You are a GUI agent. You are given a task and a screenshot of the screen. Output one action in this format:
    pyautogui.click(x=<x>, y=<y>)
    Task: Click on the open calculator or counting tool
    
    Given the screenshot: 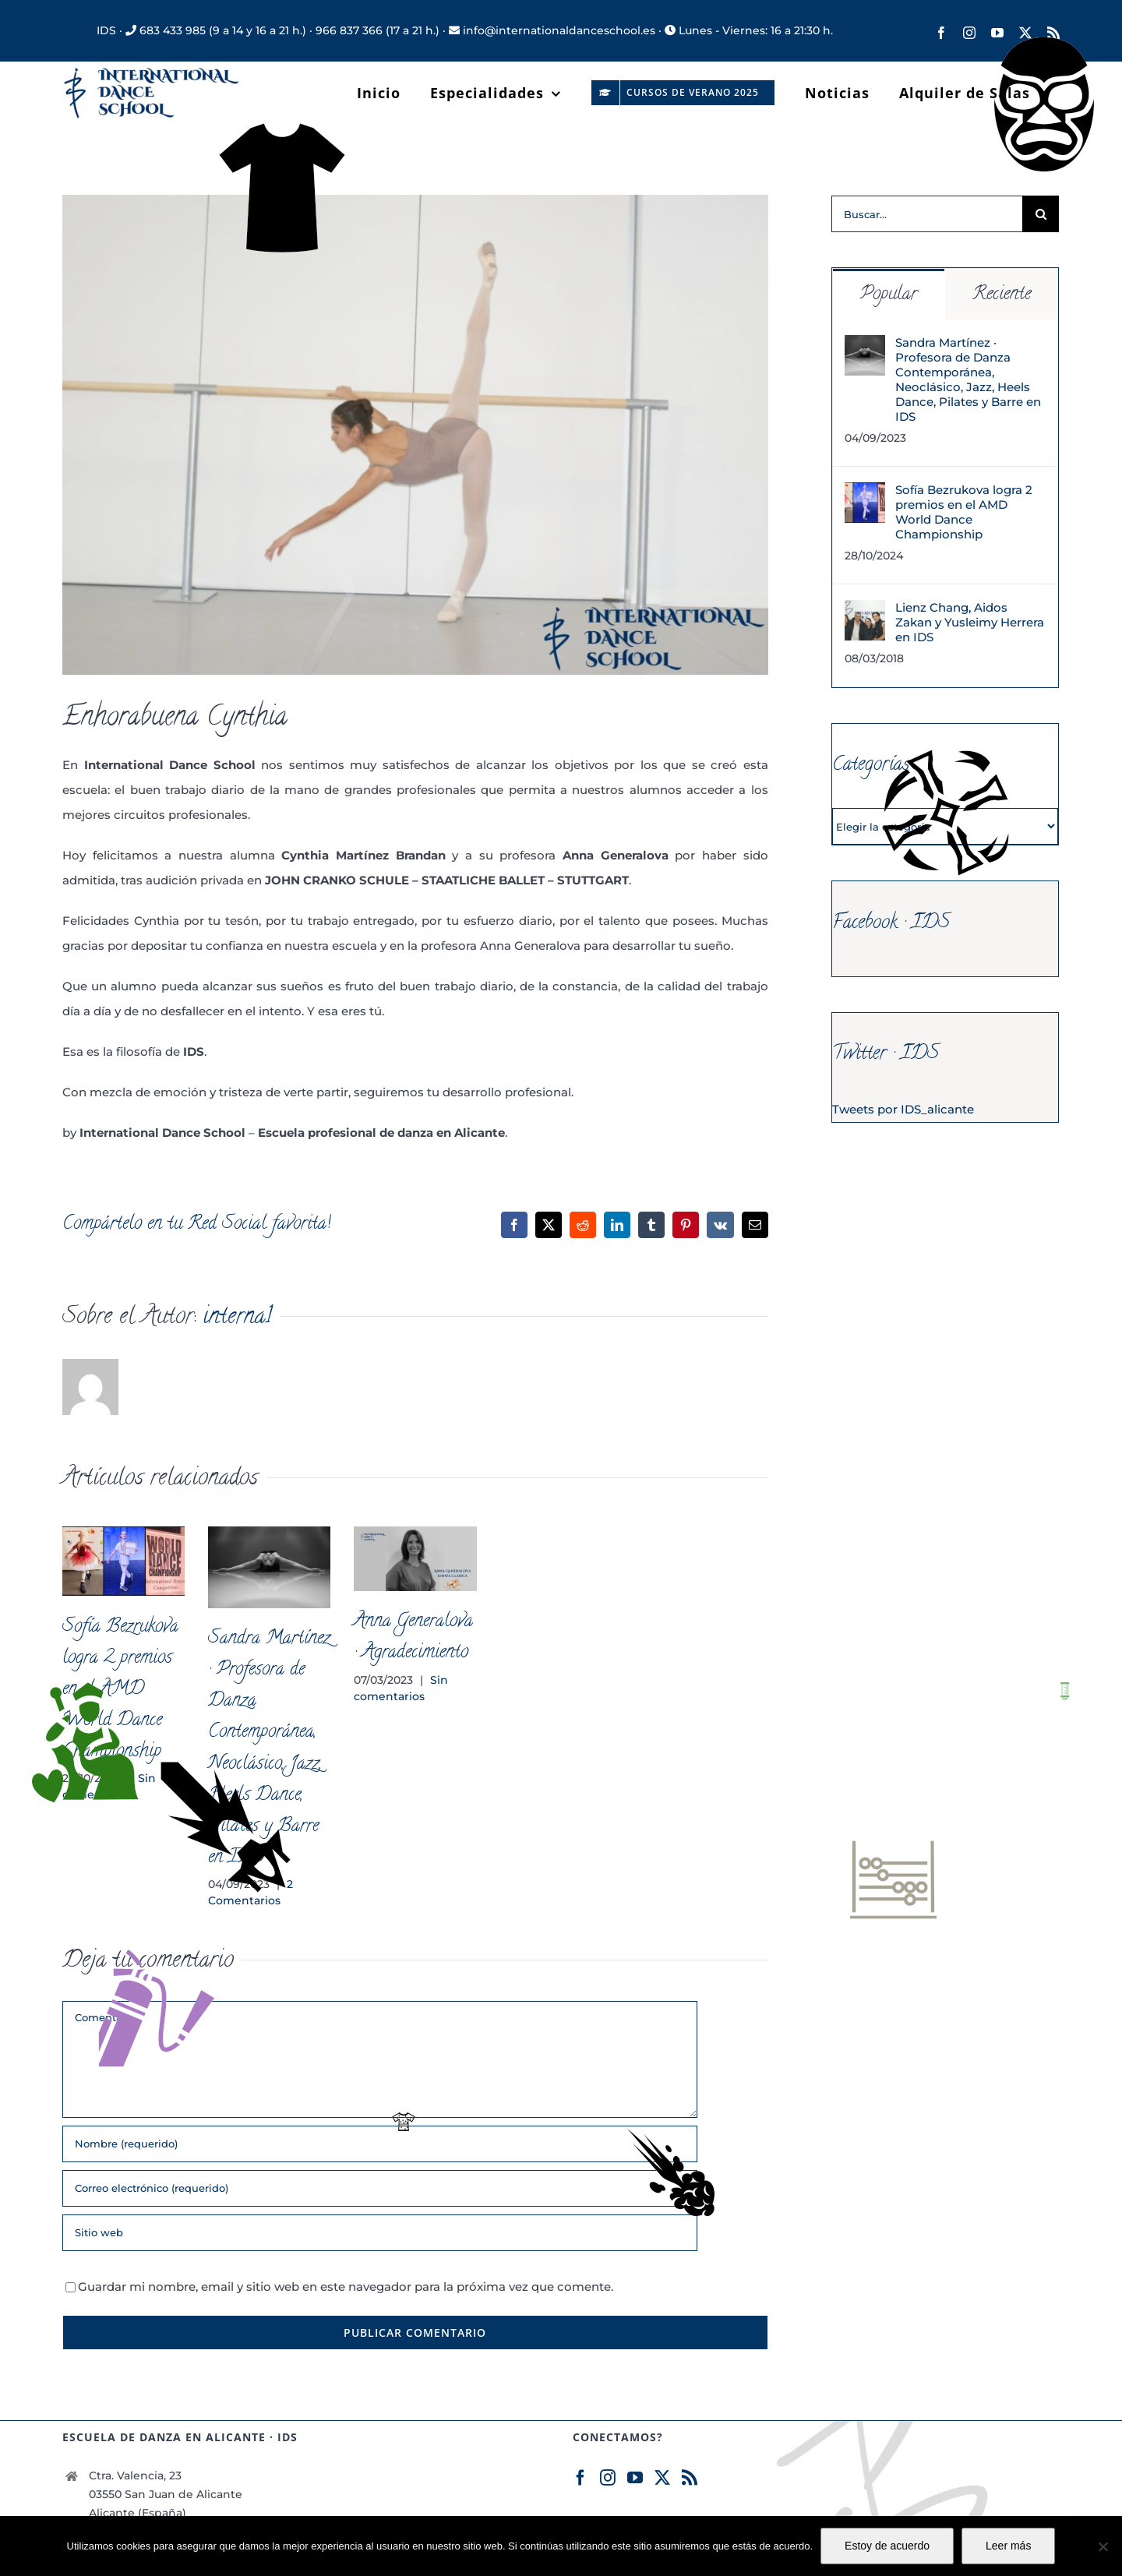 What is the action you would take?
    pyautogui.click(x=893, y=1875)
    